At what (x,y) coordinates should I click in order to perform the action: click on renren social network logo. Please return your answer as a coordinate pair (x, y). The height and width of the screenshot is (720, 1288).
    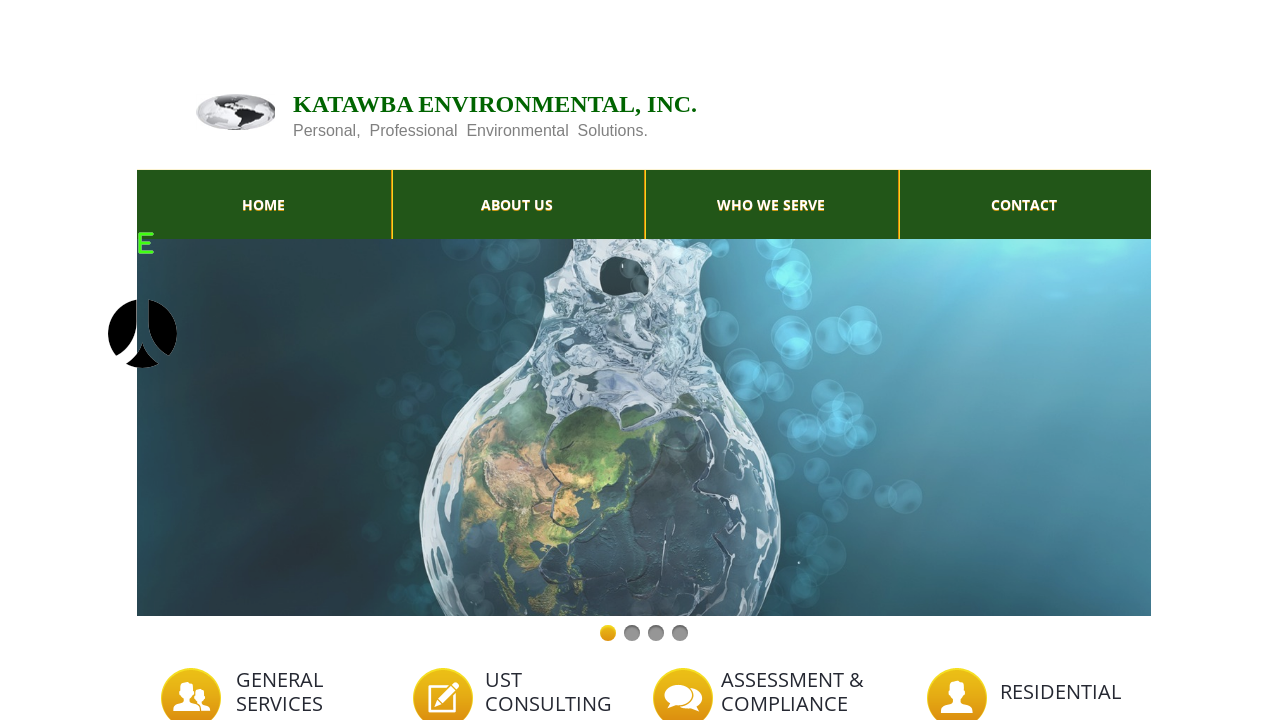
    Looking at the image, I should click on (142, 333).